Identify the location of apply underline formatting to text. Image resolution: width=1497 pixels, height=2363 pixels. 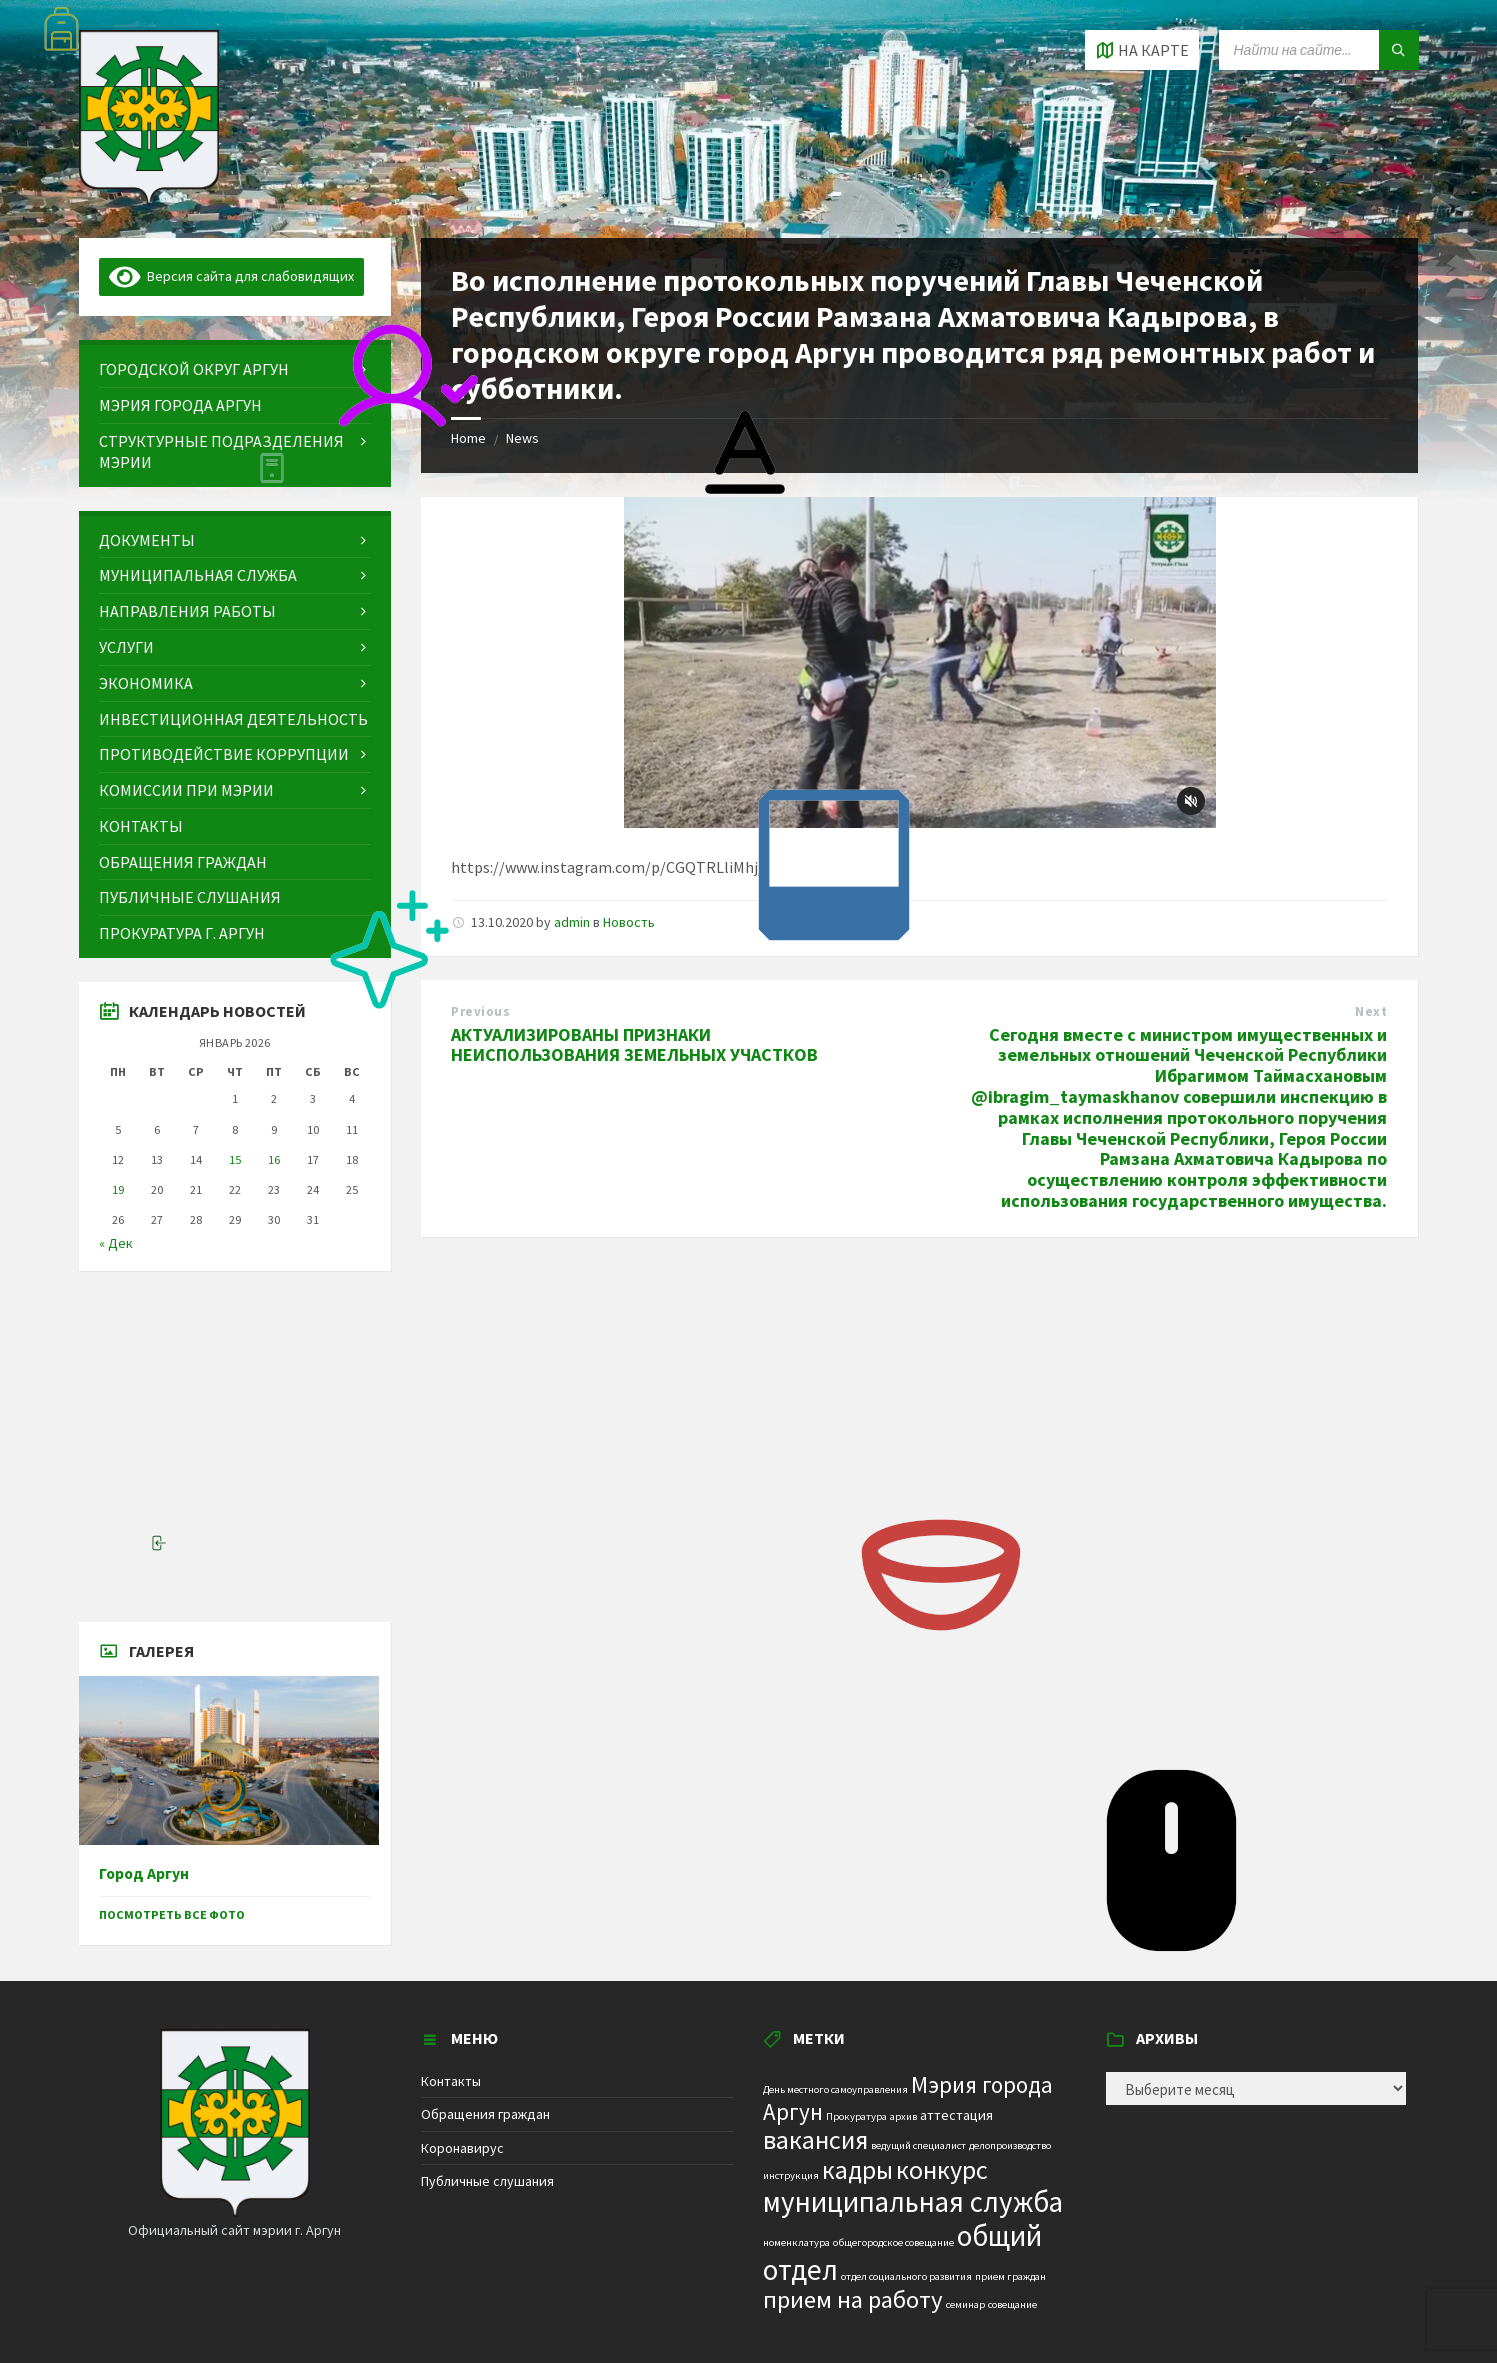
(745, 454).